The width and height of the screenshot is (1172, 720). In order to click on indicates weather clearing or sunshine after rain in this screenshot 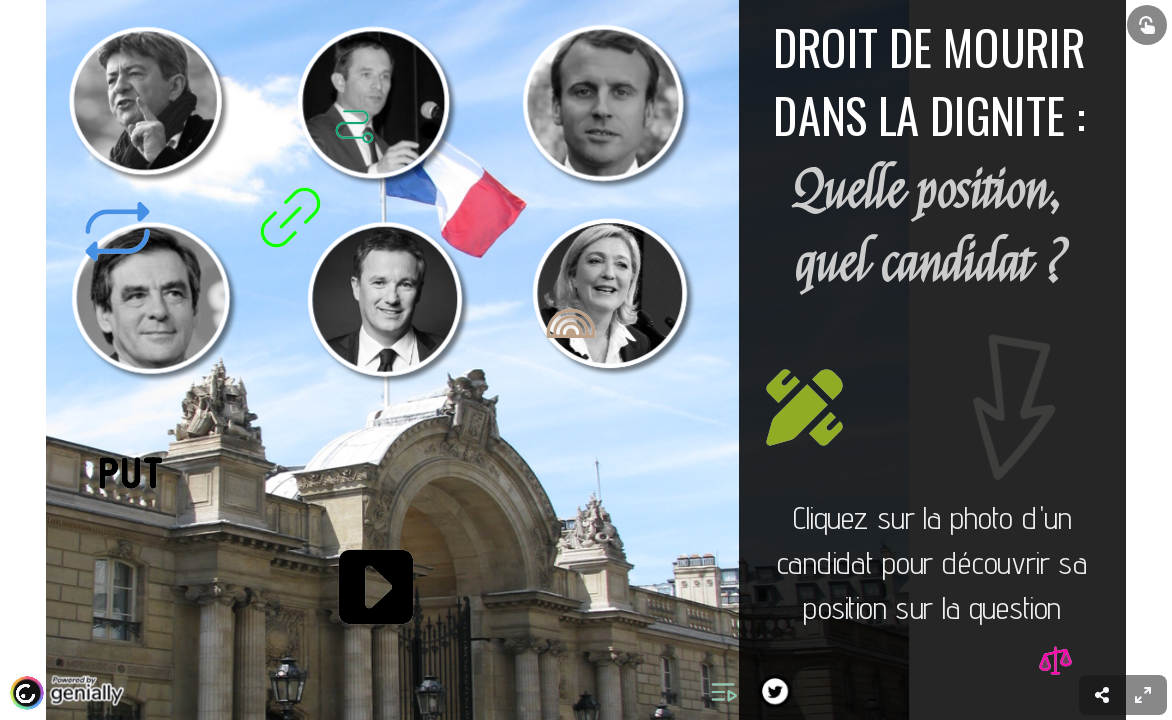, I will do `click(571, 325)`.